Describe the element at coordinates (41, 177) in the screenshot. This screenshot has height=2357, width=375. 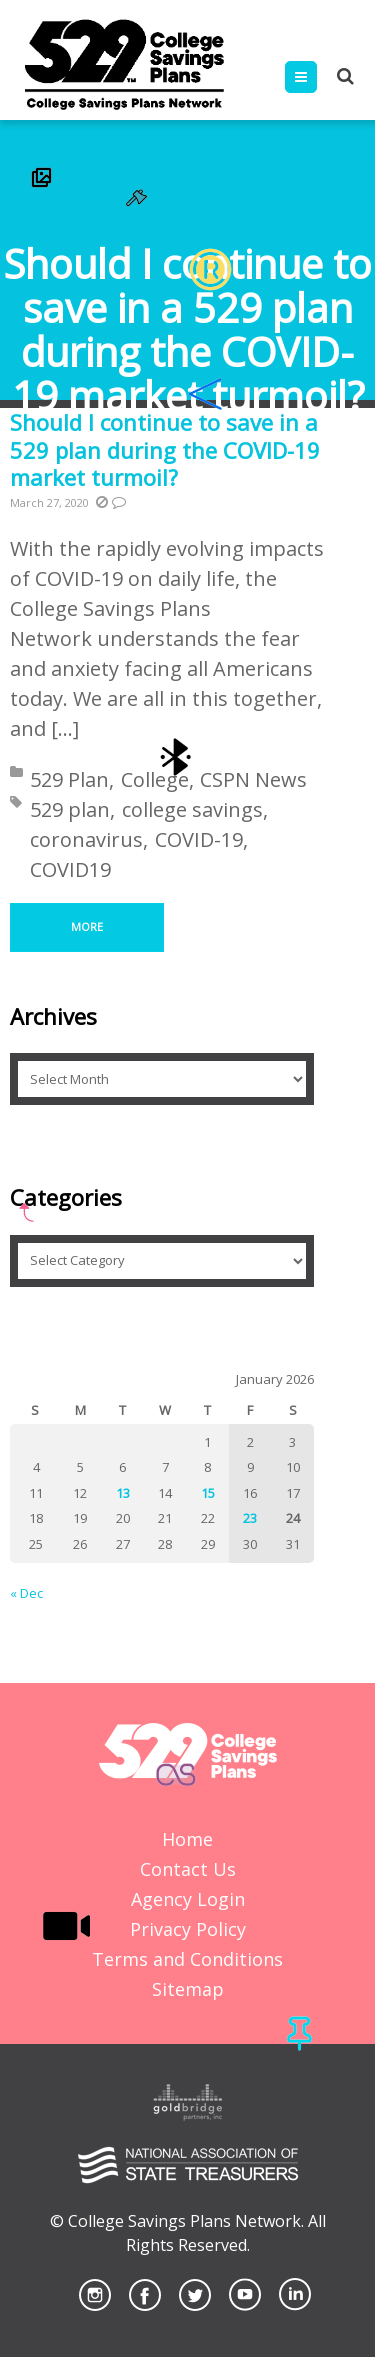
I see `view photo gallery` at that location.